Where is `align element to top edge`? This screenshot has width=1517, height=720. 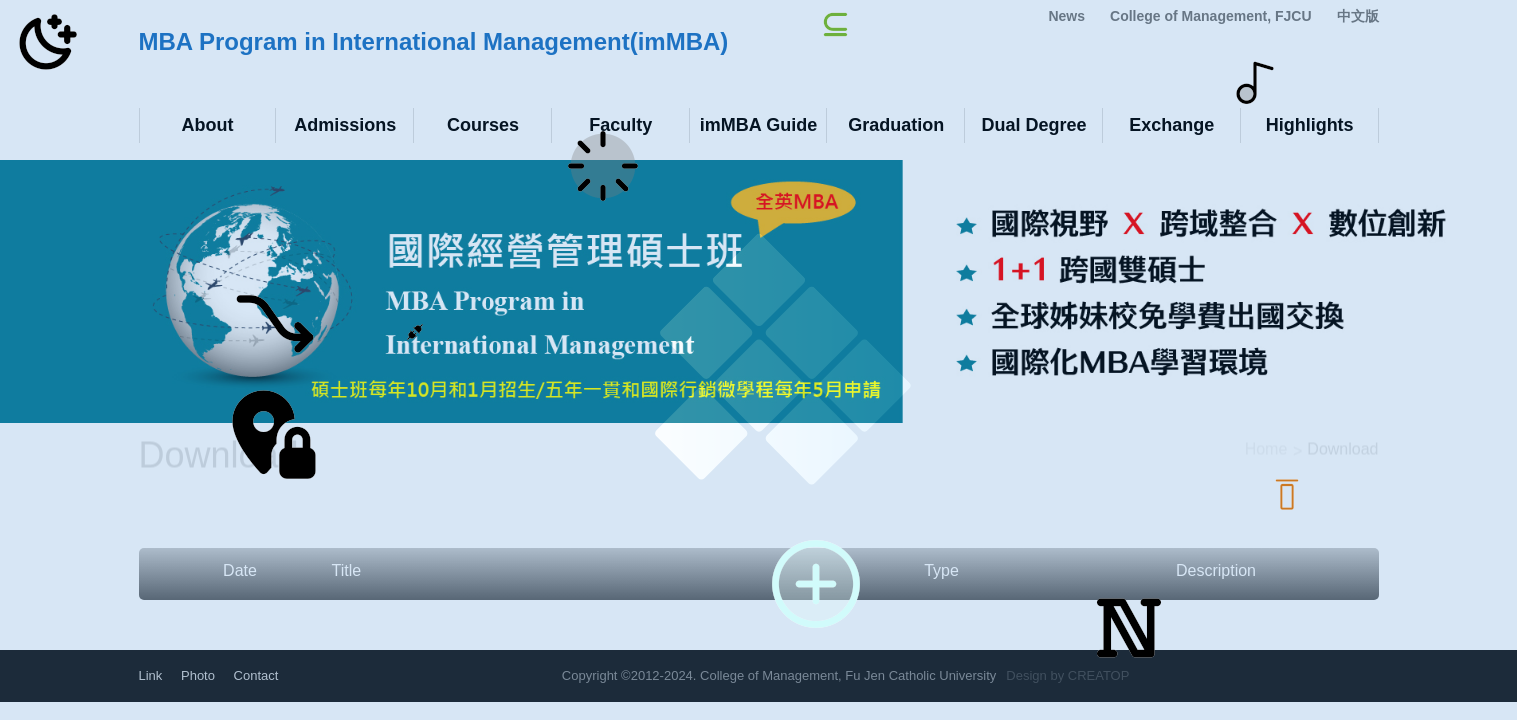 align element to top edge is located at coordinates (1287, 494).